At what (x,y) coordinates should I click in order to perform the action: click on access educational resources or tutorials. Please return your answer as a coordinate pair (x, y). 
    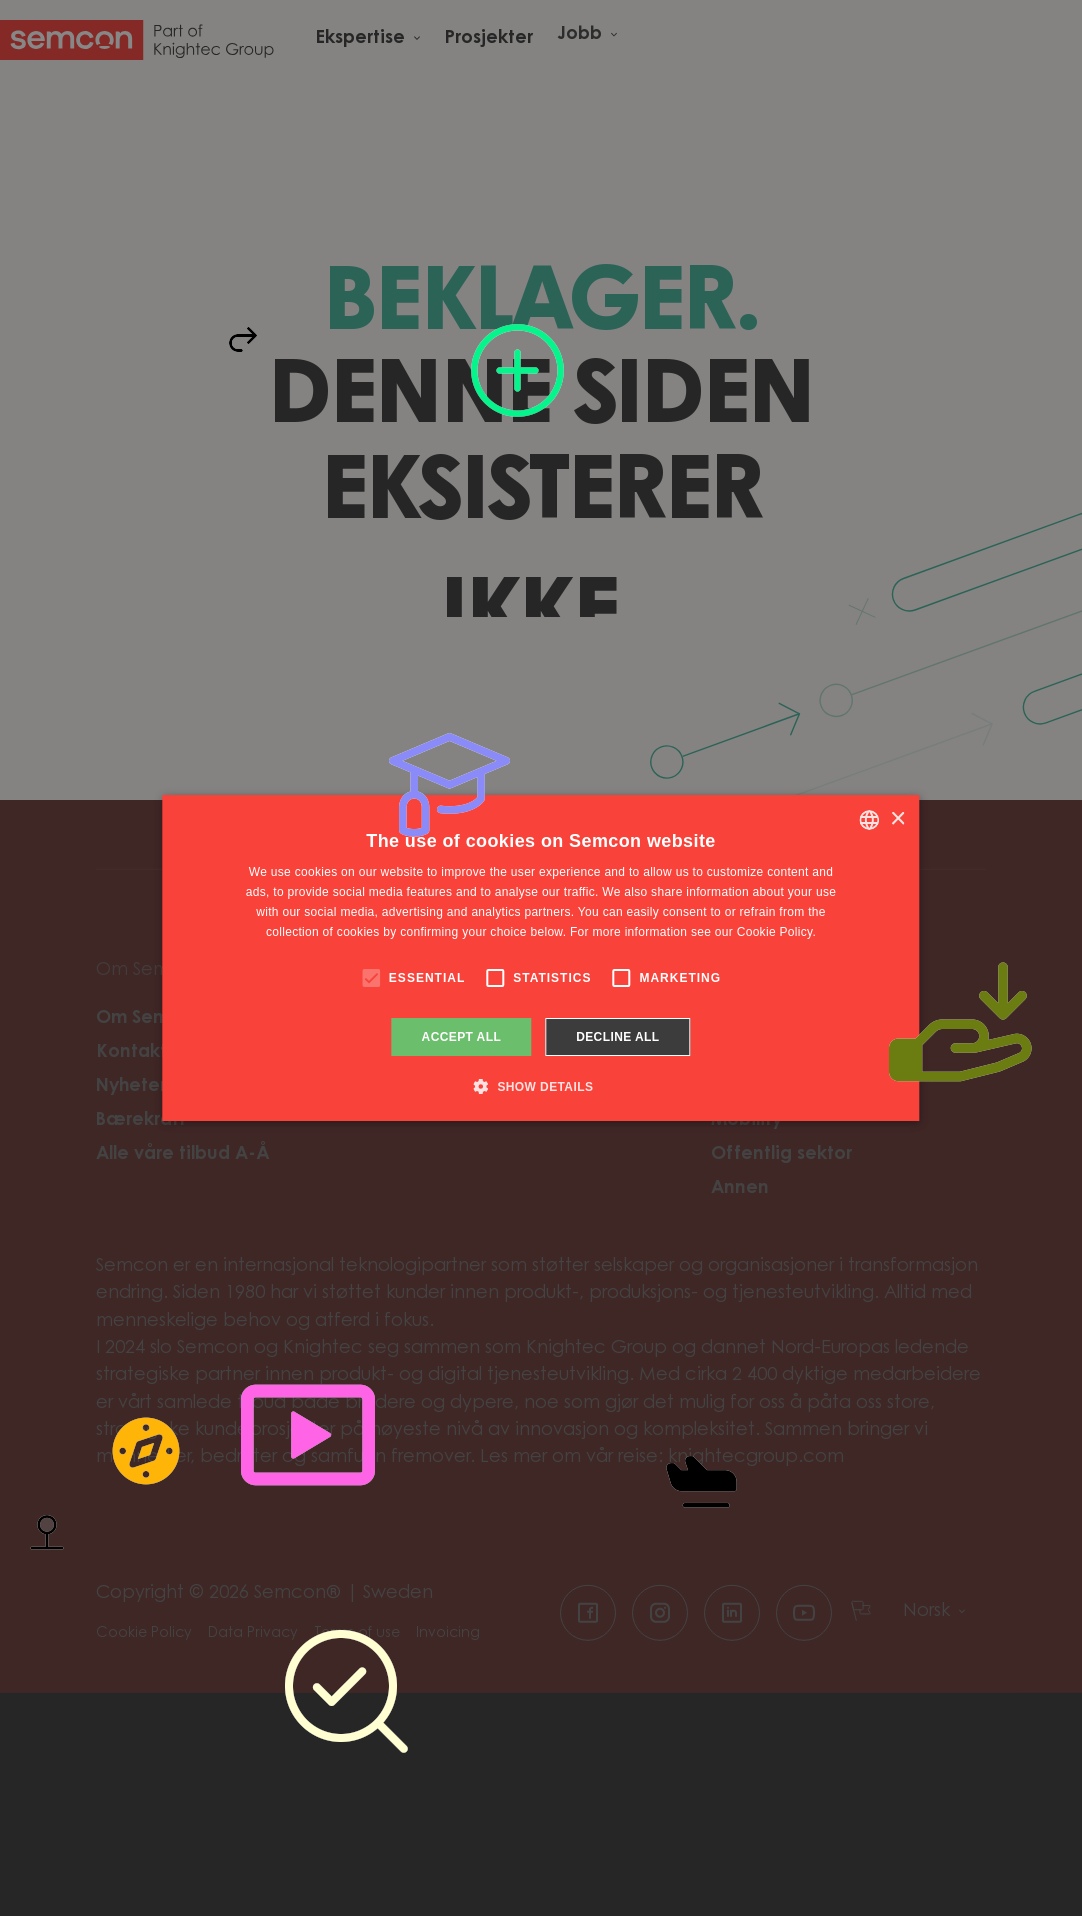
    Looking at the image, I should click on (449, 783).